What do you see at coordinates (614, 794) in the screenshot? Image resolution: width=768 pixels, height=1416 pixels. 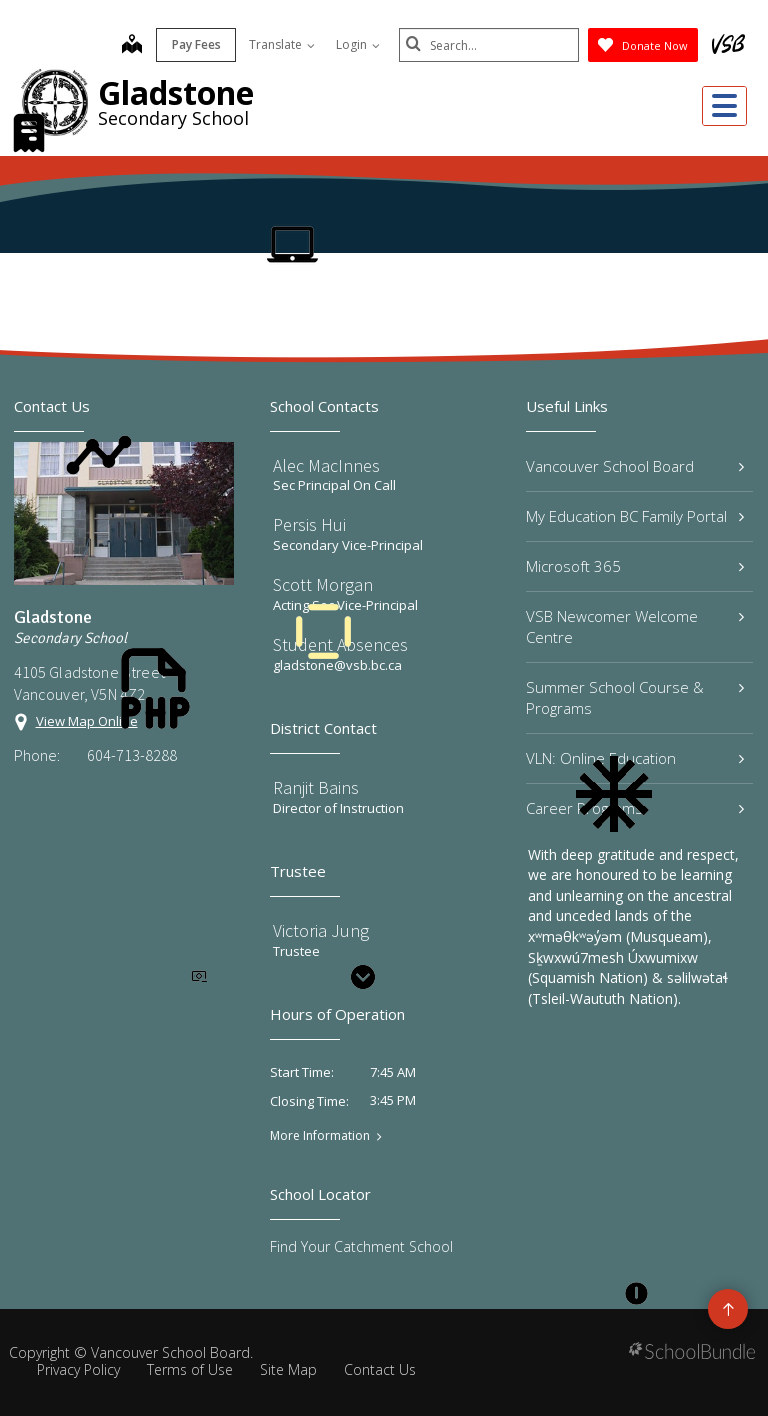 I see `toggle air conditioning or cooling mode` at bounding box center [614, 794].